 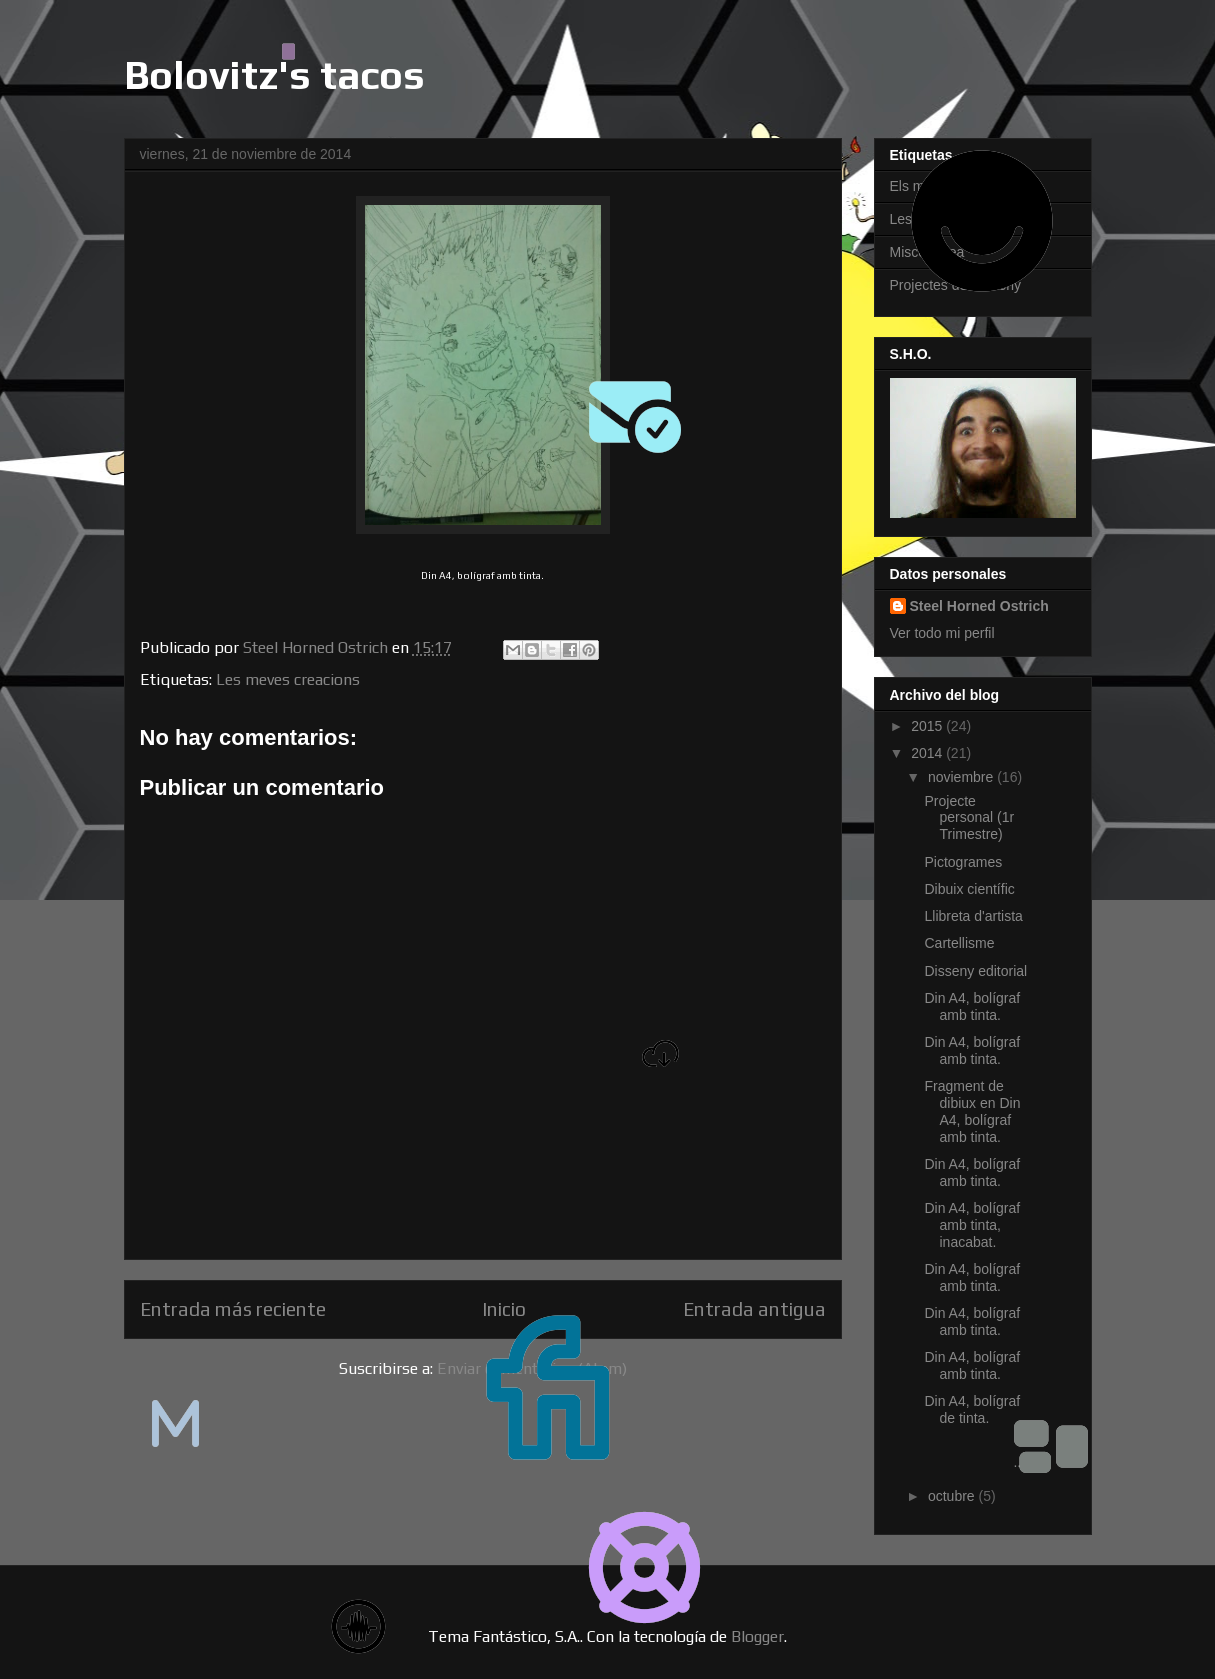 What do you see at coordinates (288, 51) in the screenshot?
I see `switch to single column layout` at bounding box center [288, 51].